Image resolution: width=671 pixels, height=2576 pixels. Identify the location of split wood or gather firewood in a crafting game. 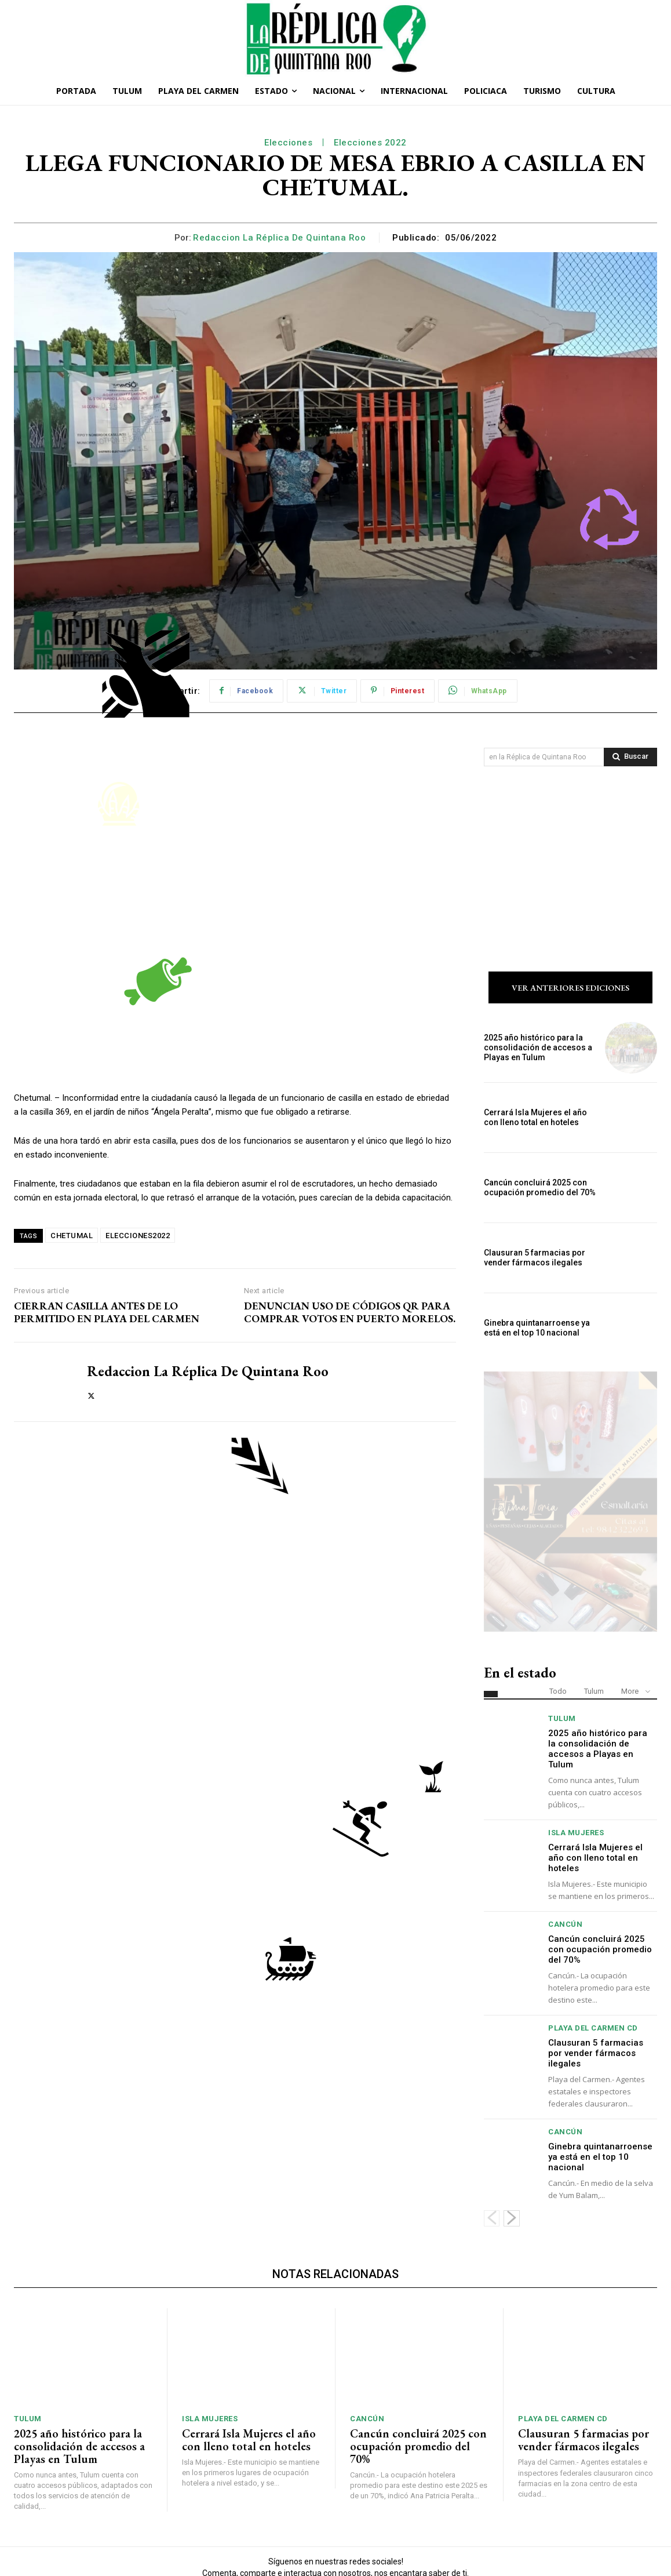
(145, 674).